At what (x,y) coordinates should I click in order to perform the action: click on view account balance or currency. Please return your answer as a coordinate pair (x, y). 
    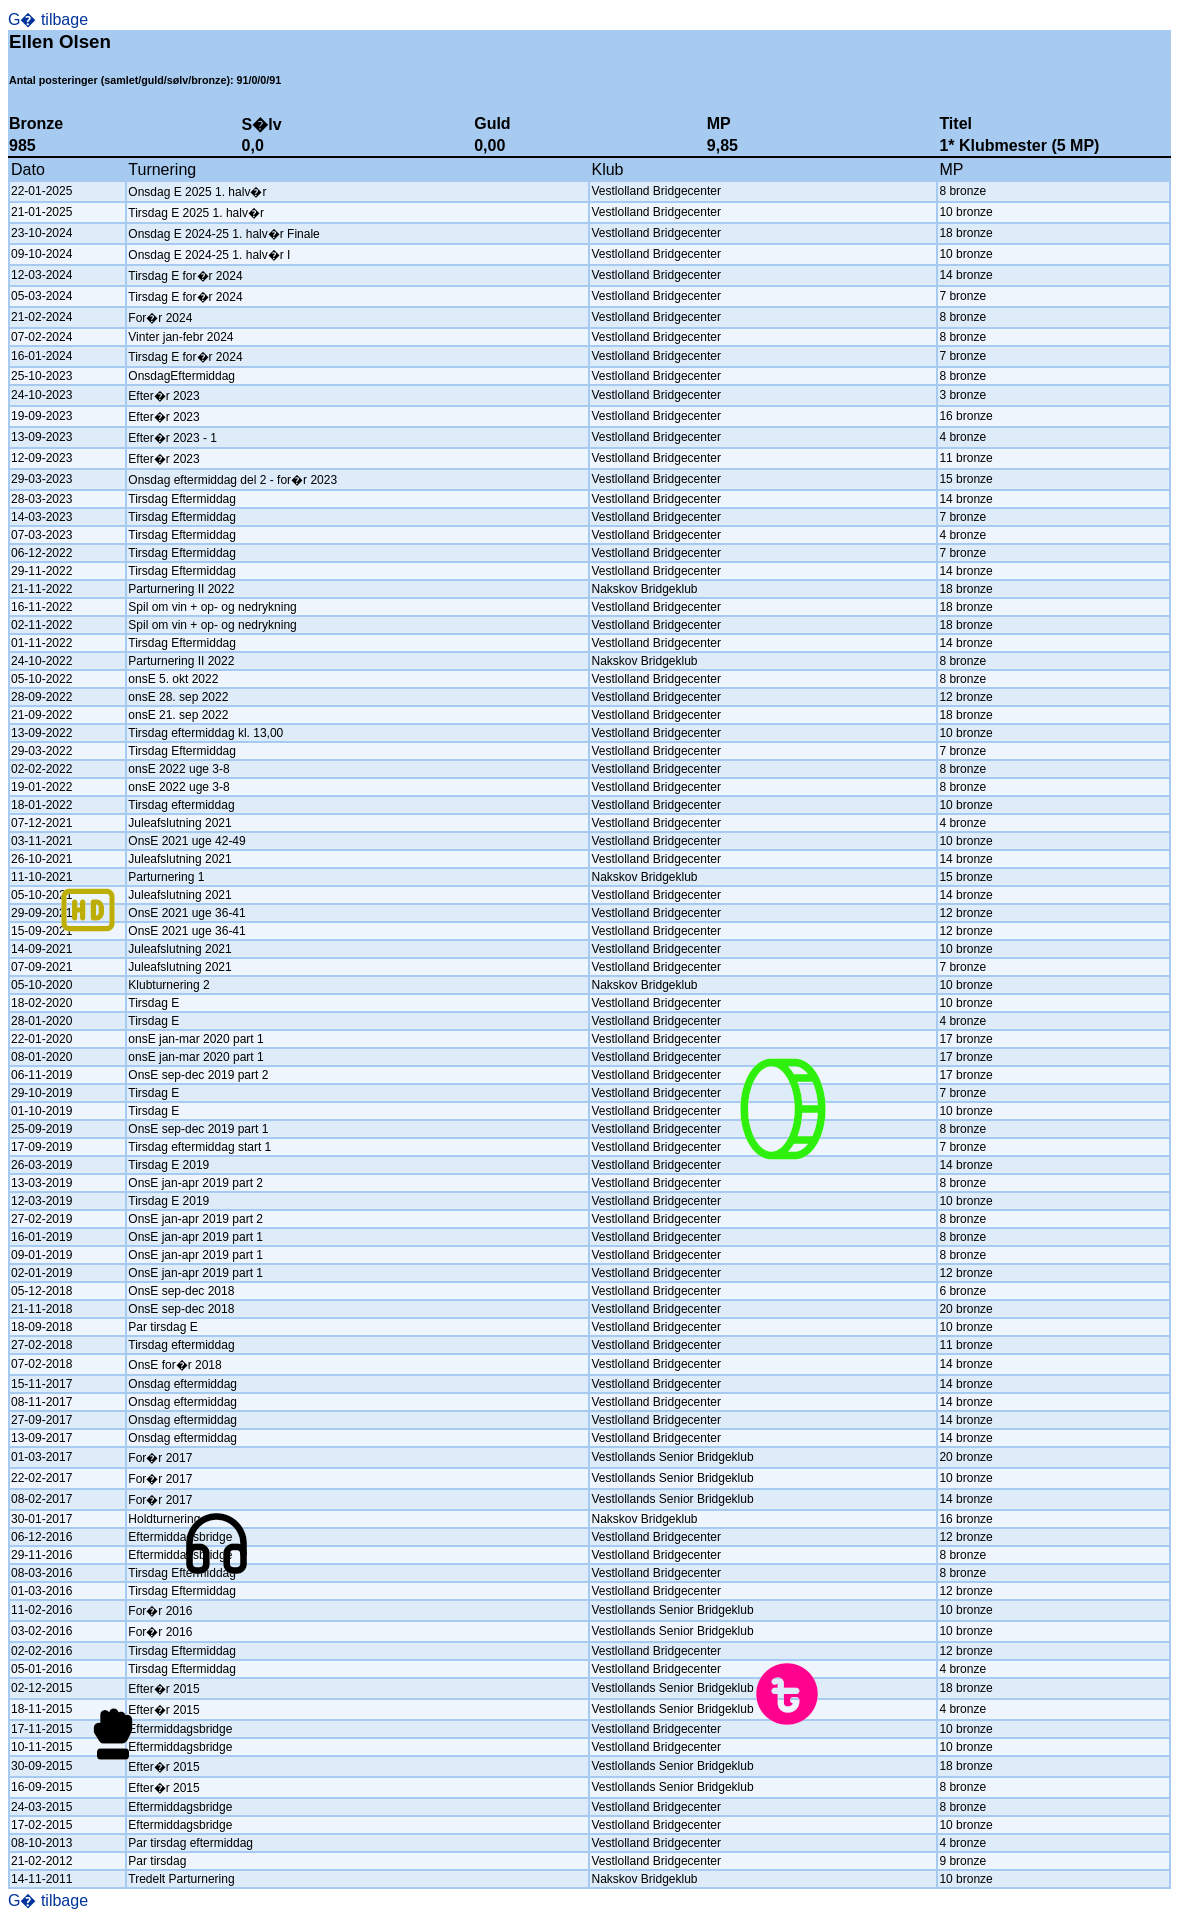
    Looking at the image, I should click on (783, 1109).